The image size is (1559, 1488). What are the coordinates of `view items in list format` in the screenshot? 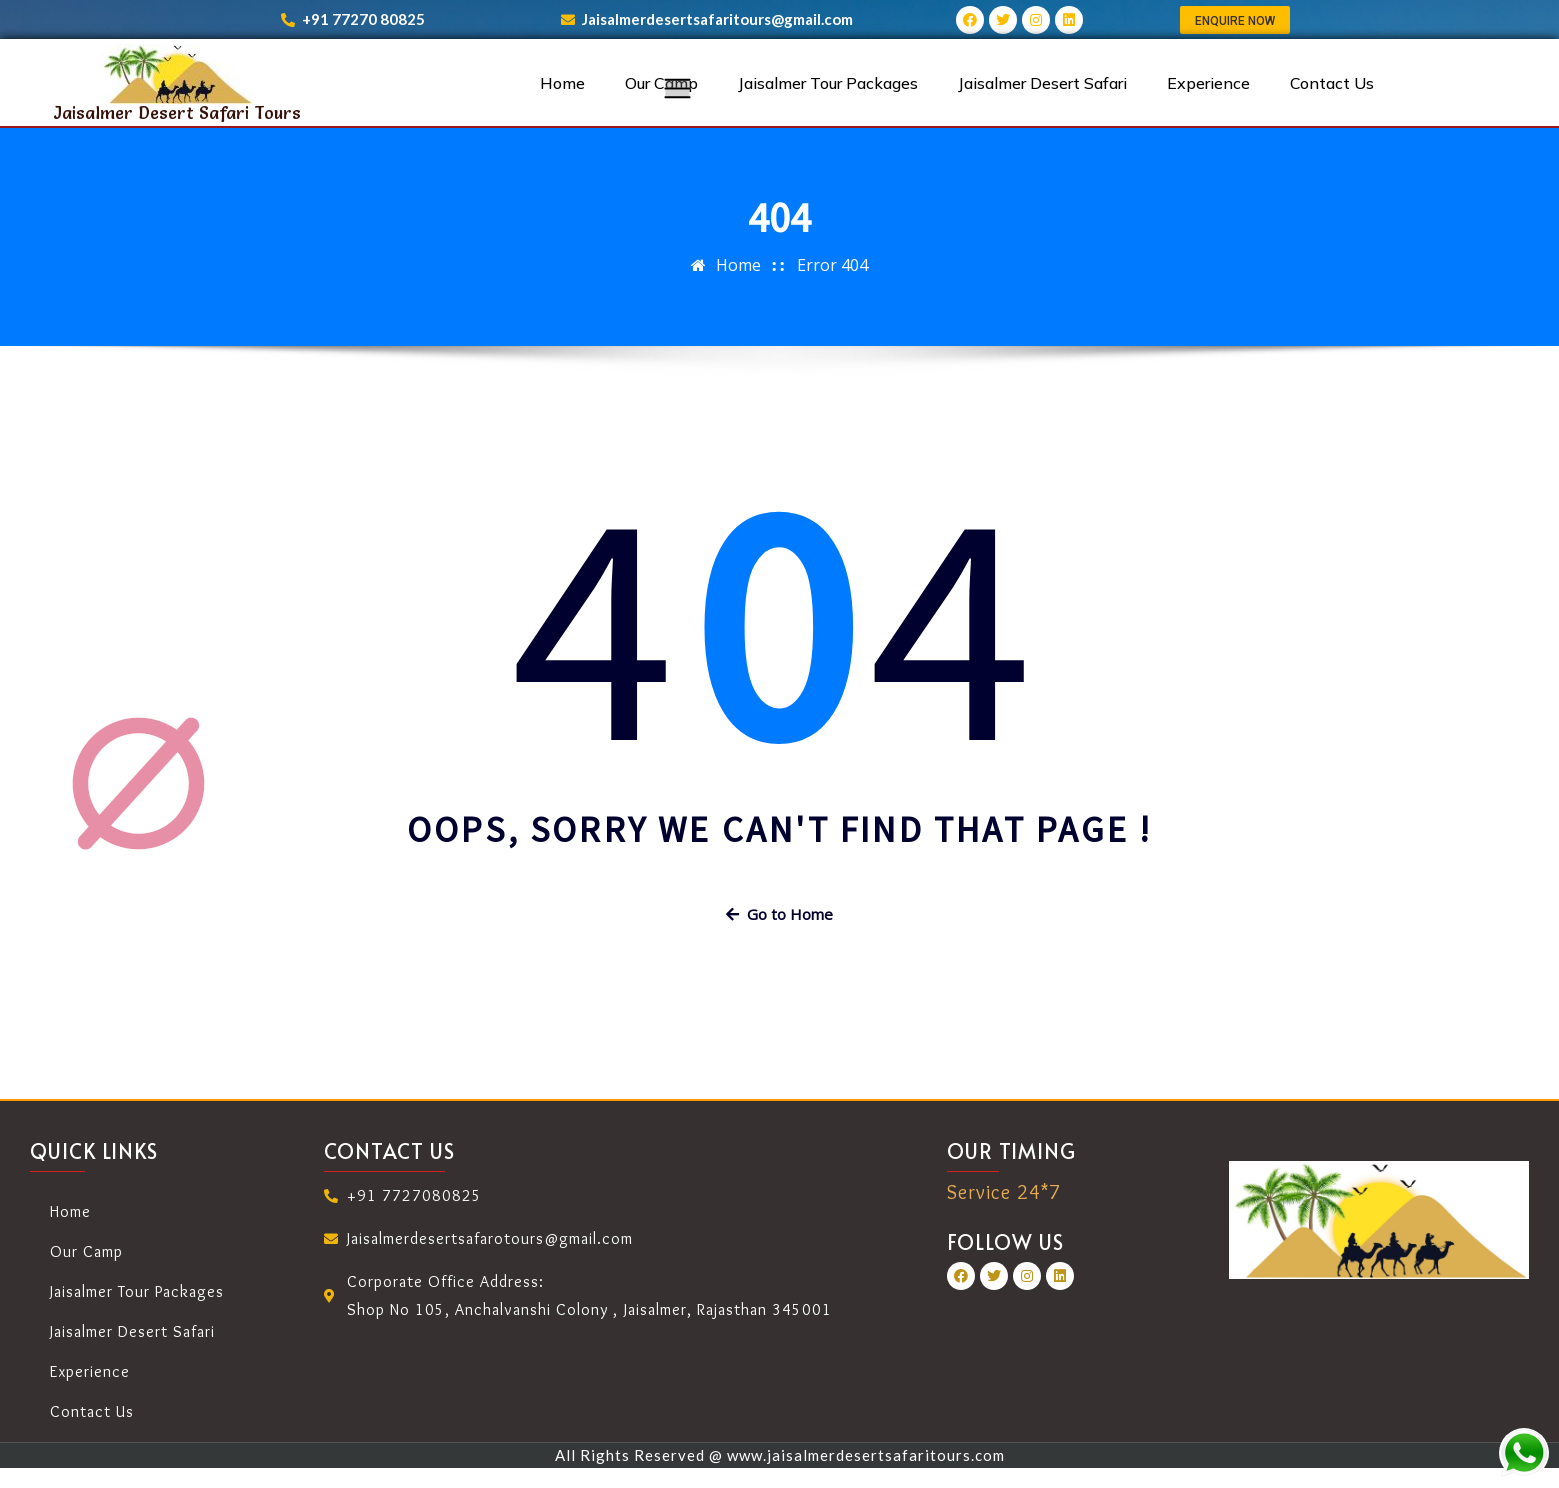 It's located at (677, 88).